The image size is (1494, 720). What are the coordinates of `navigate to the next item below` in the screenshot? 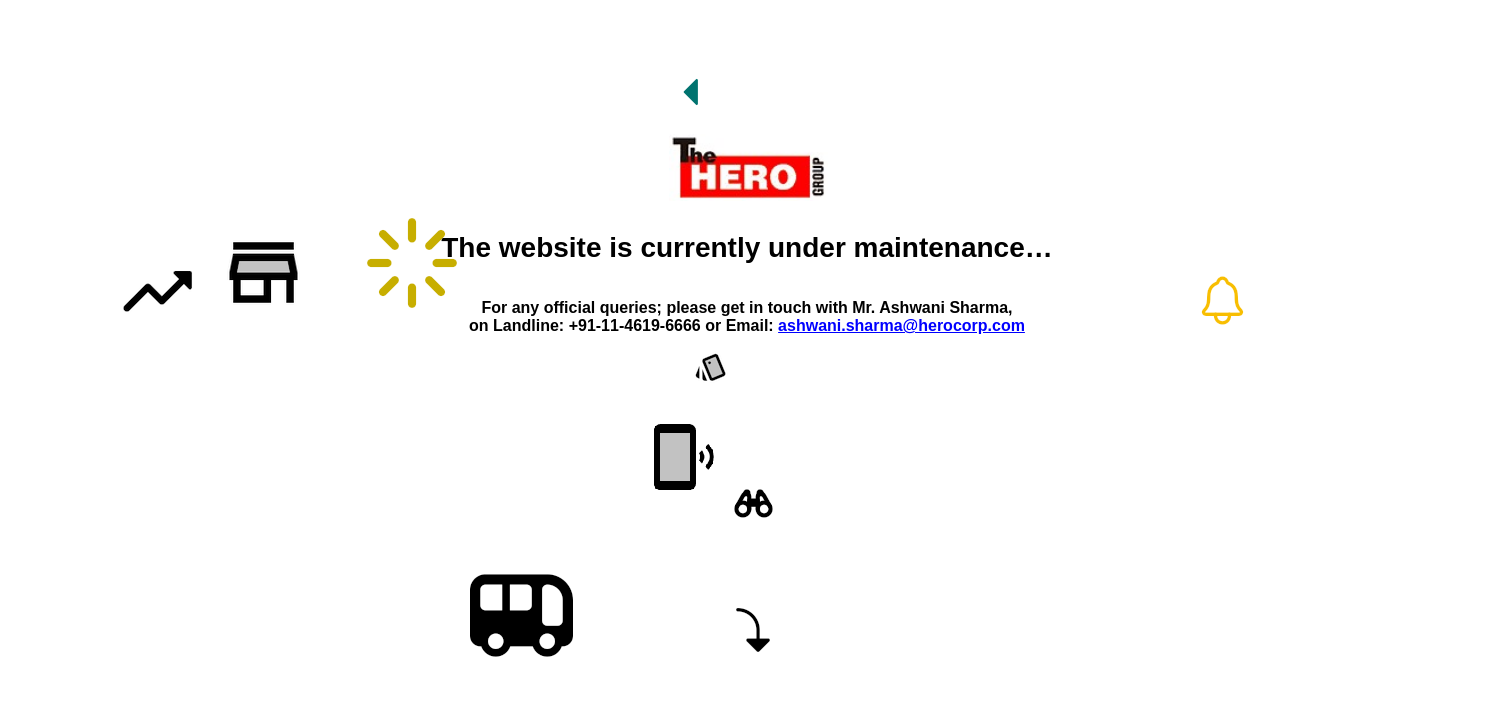 It's located at (753, 630).